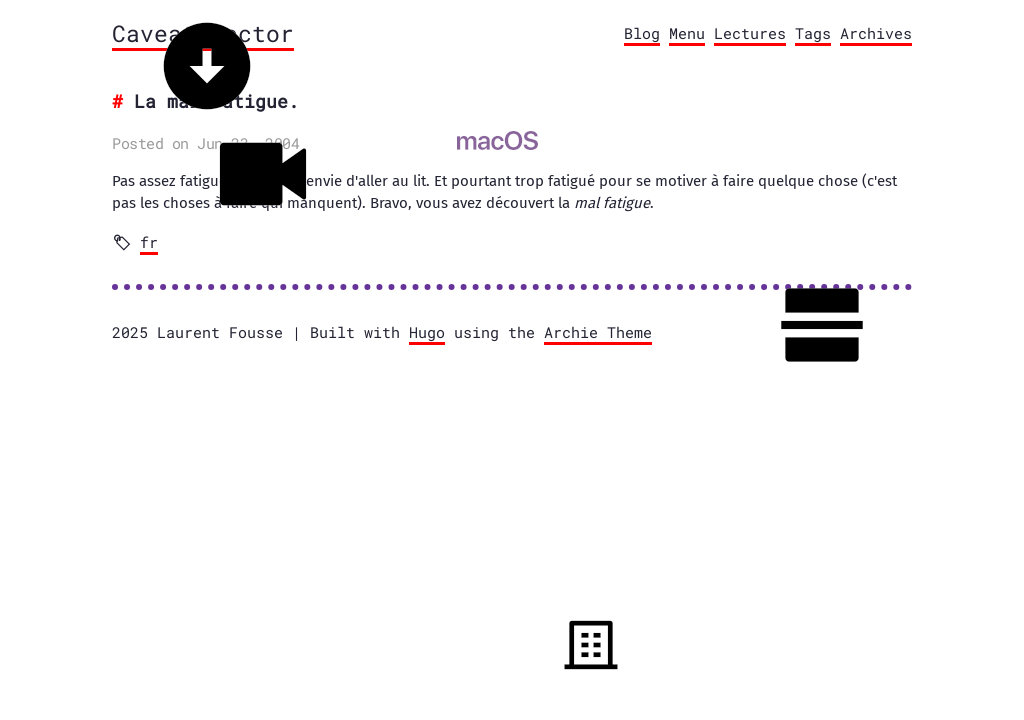 The width and height of the screenshot is (1024, 720). Describe the element at coordinates (207, 66) in the screenshot. I see `download file or content` at that location.